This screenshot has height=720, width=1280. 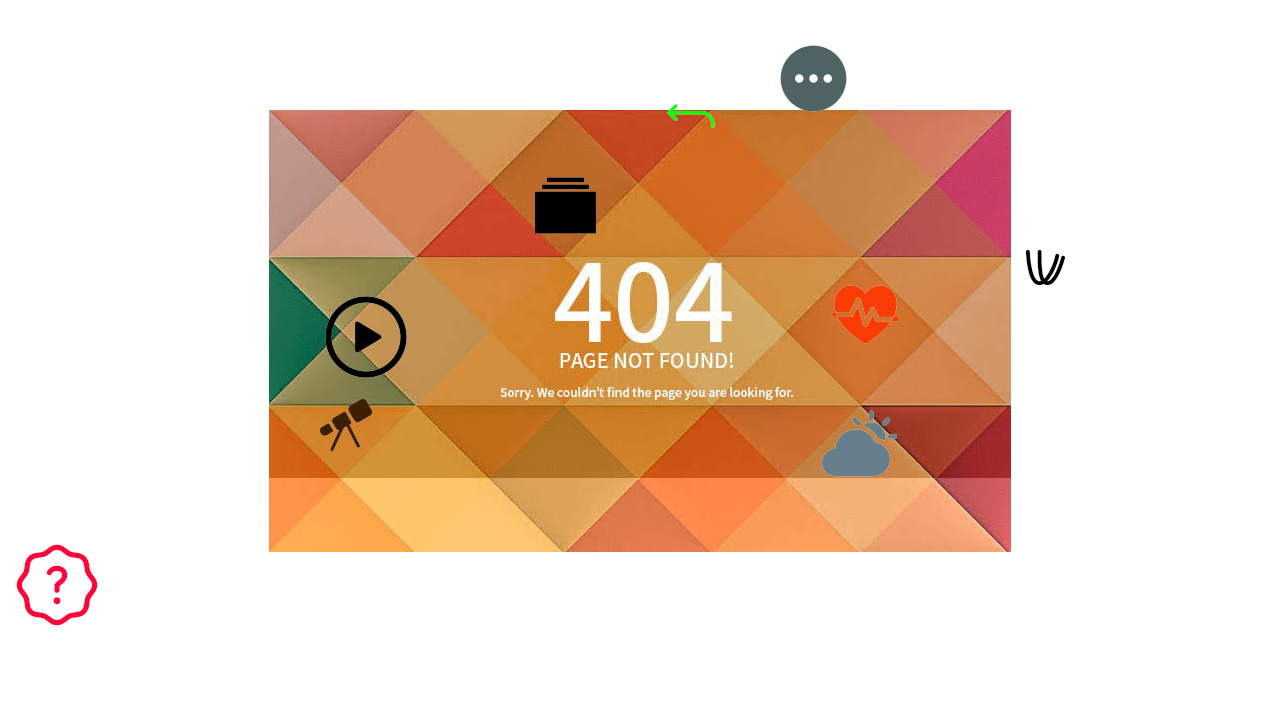 What do you see at coordinates (57, 585) in the screenshot?
I see `indicates unverified status or identity` at bounding box center [57, 585].